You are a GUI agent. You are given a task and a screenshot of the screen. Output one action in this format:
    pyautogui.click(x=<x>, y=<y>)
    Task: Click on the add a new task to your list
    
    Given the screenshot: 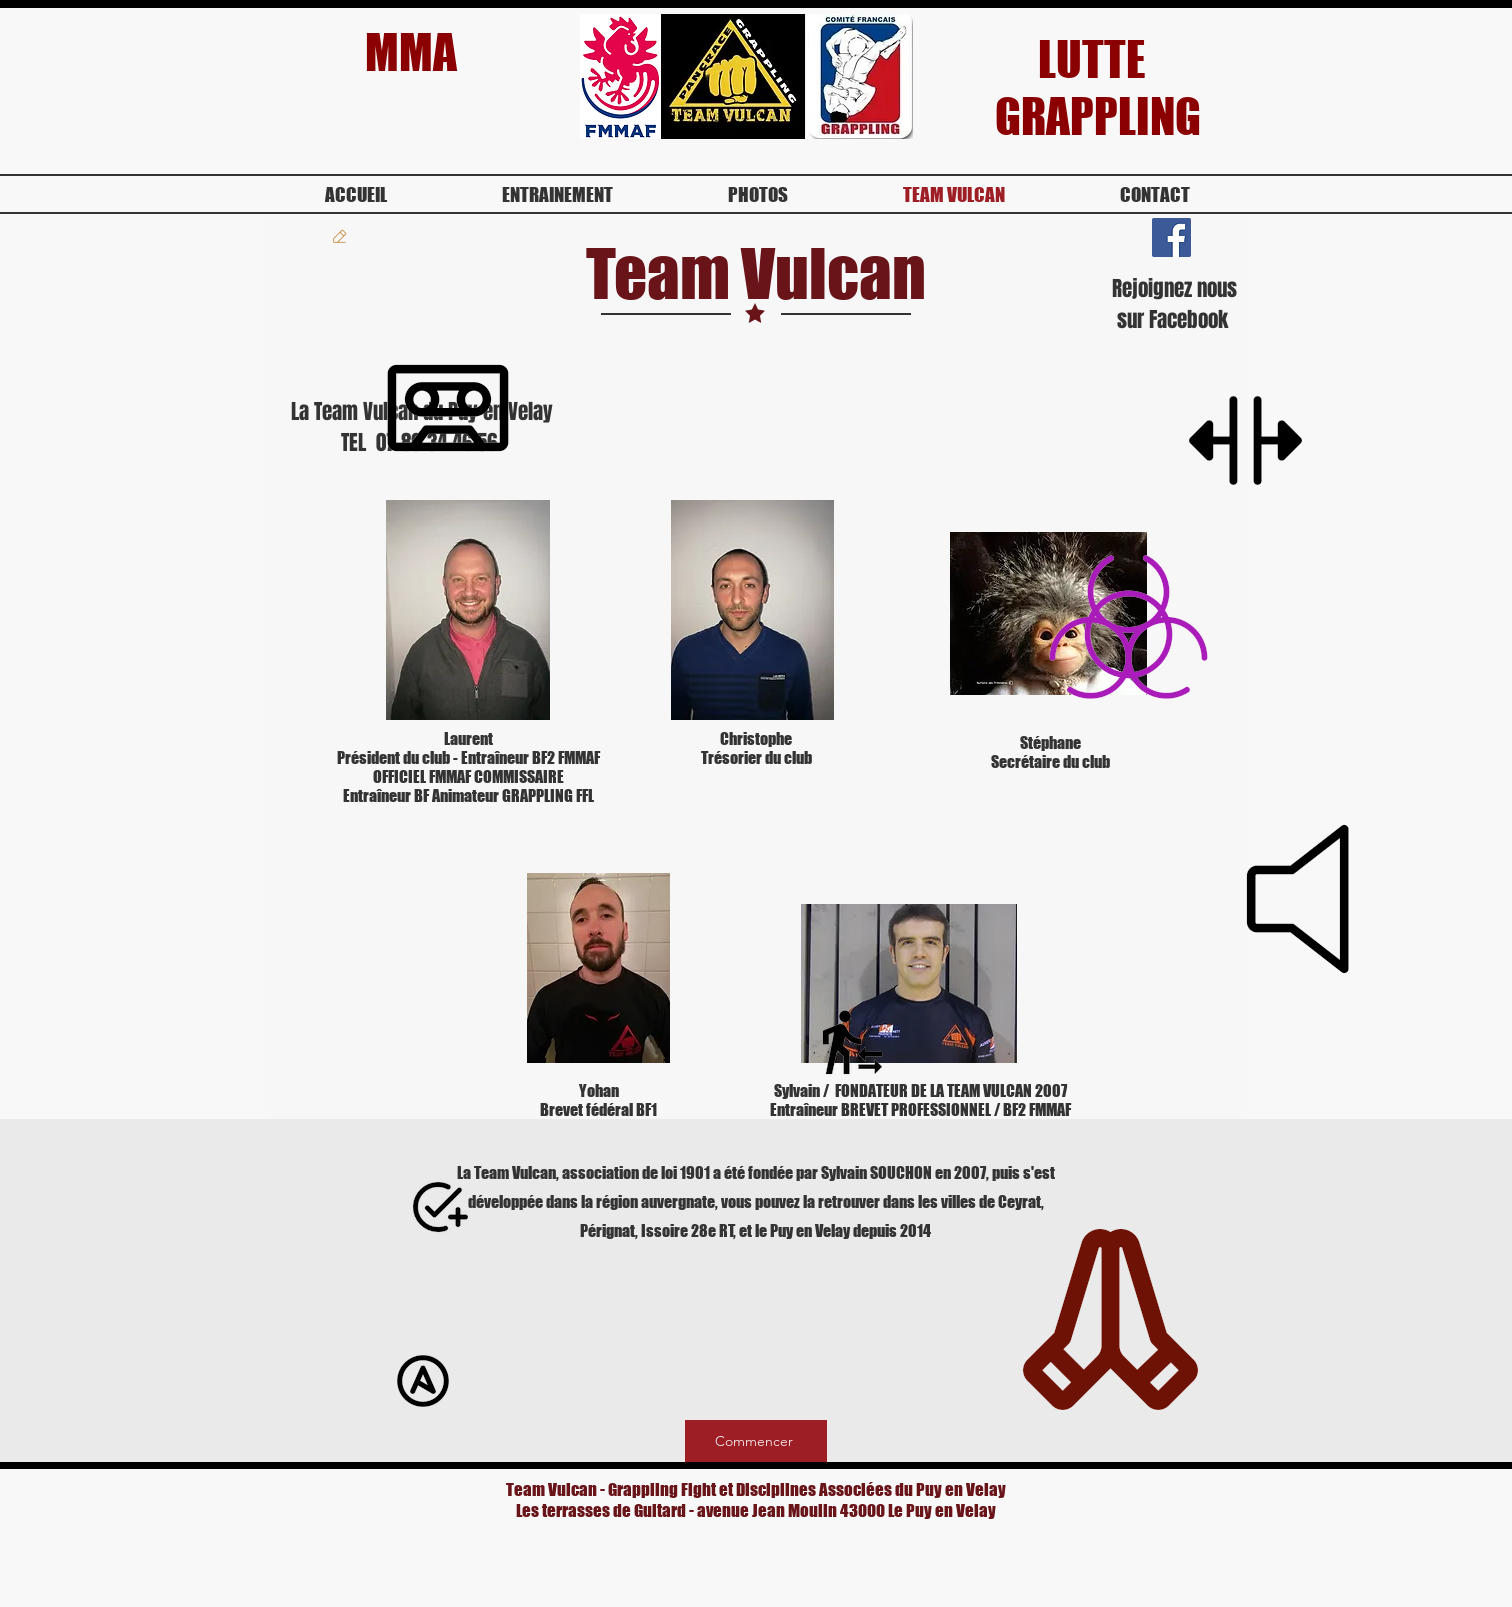 What is the action you would take?
    pyautogui.click(x=438, y=1207)
    